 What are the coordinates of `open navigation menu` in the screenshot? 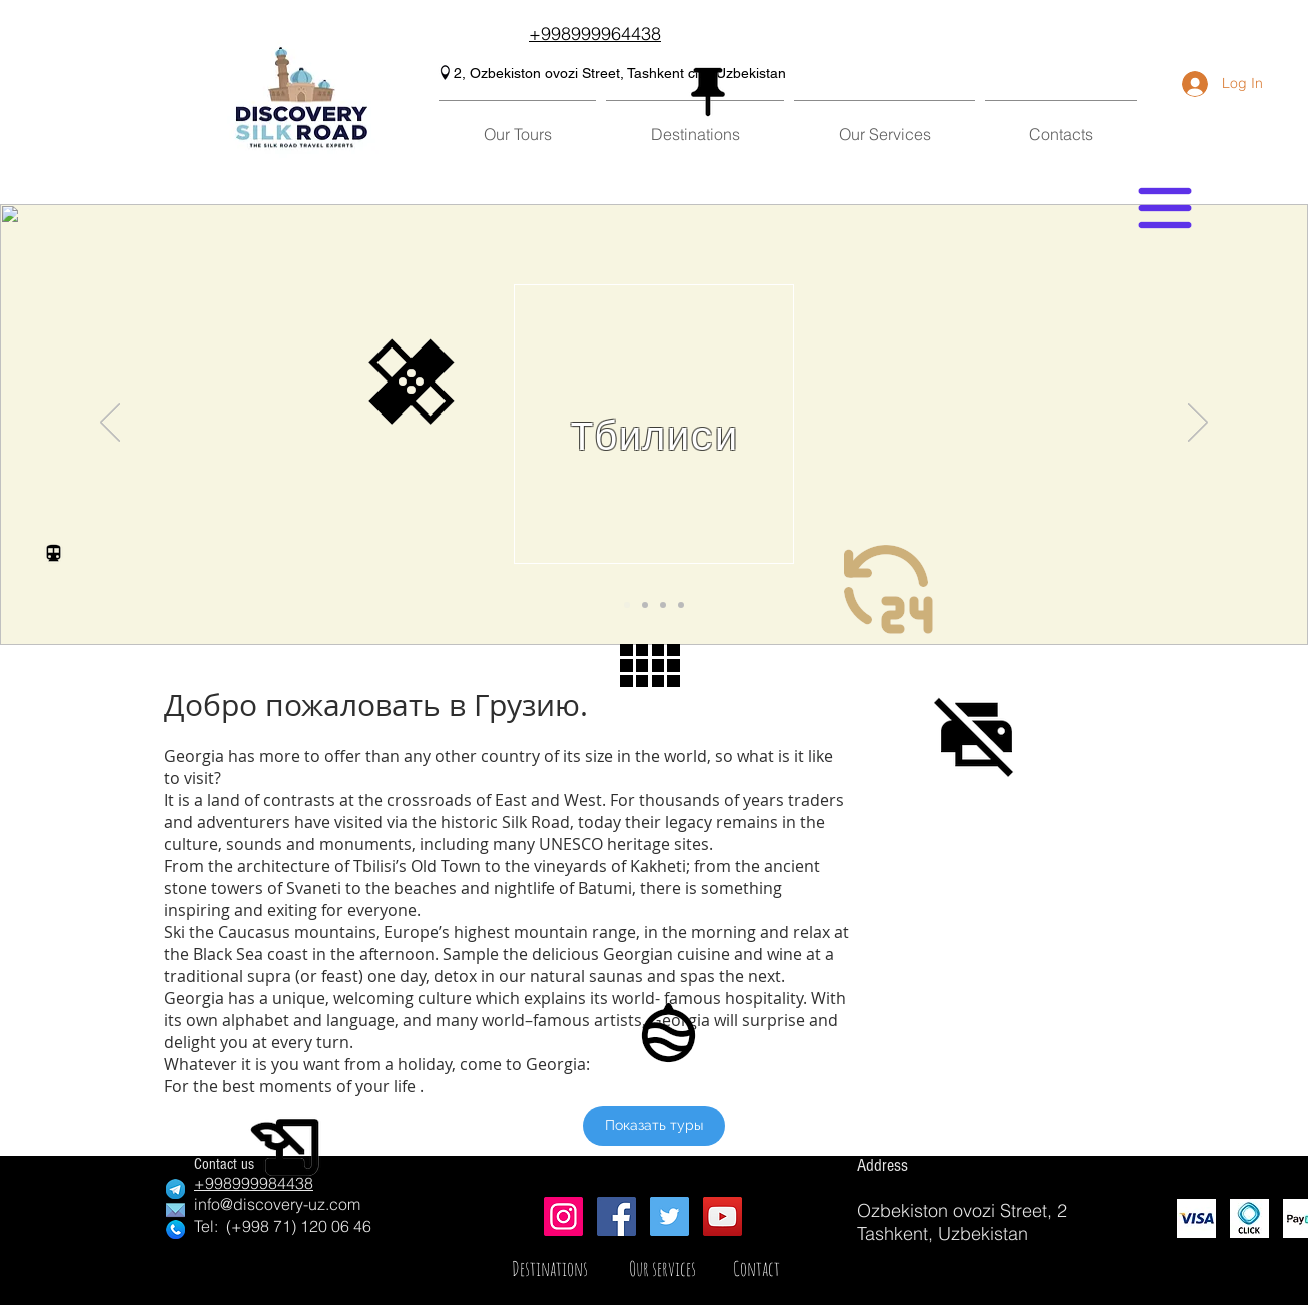 It's located at (1165, 208).